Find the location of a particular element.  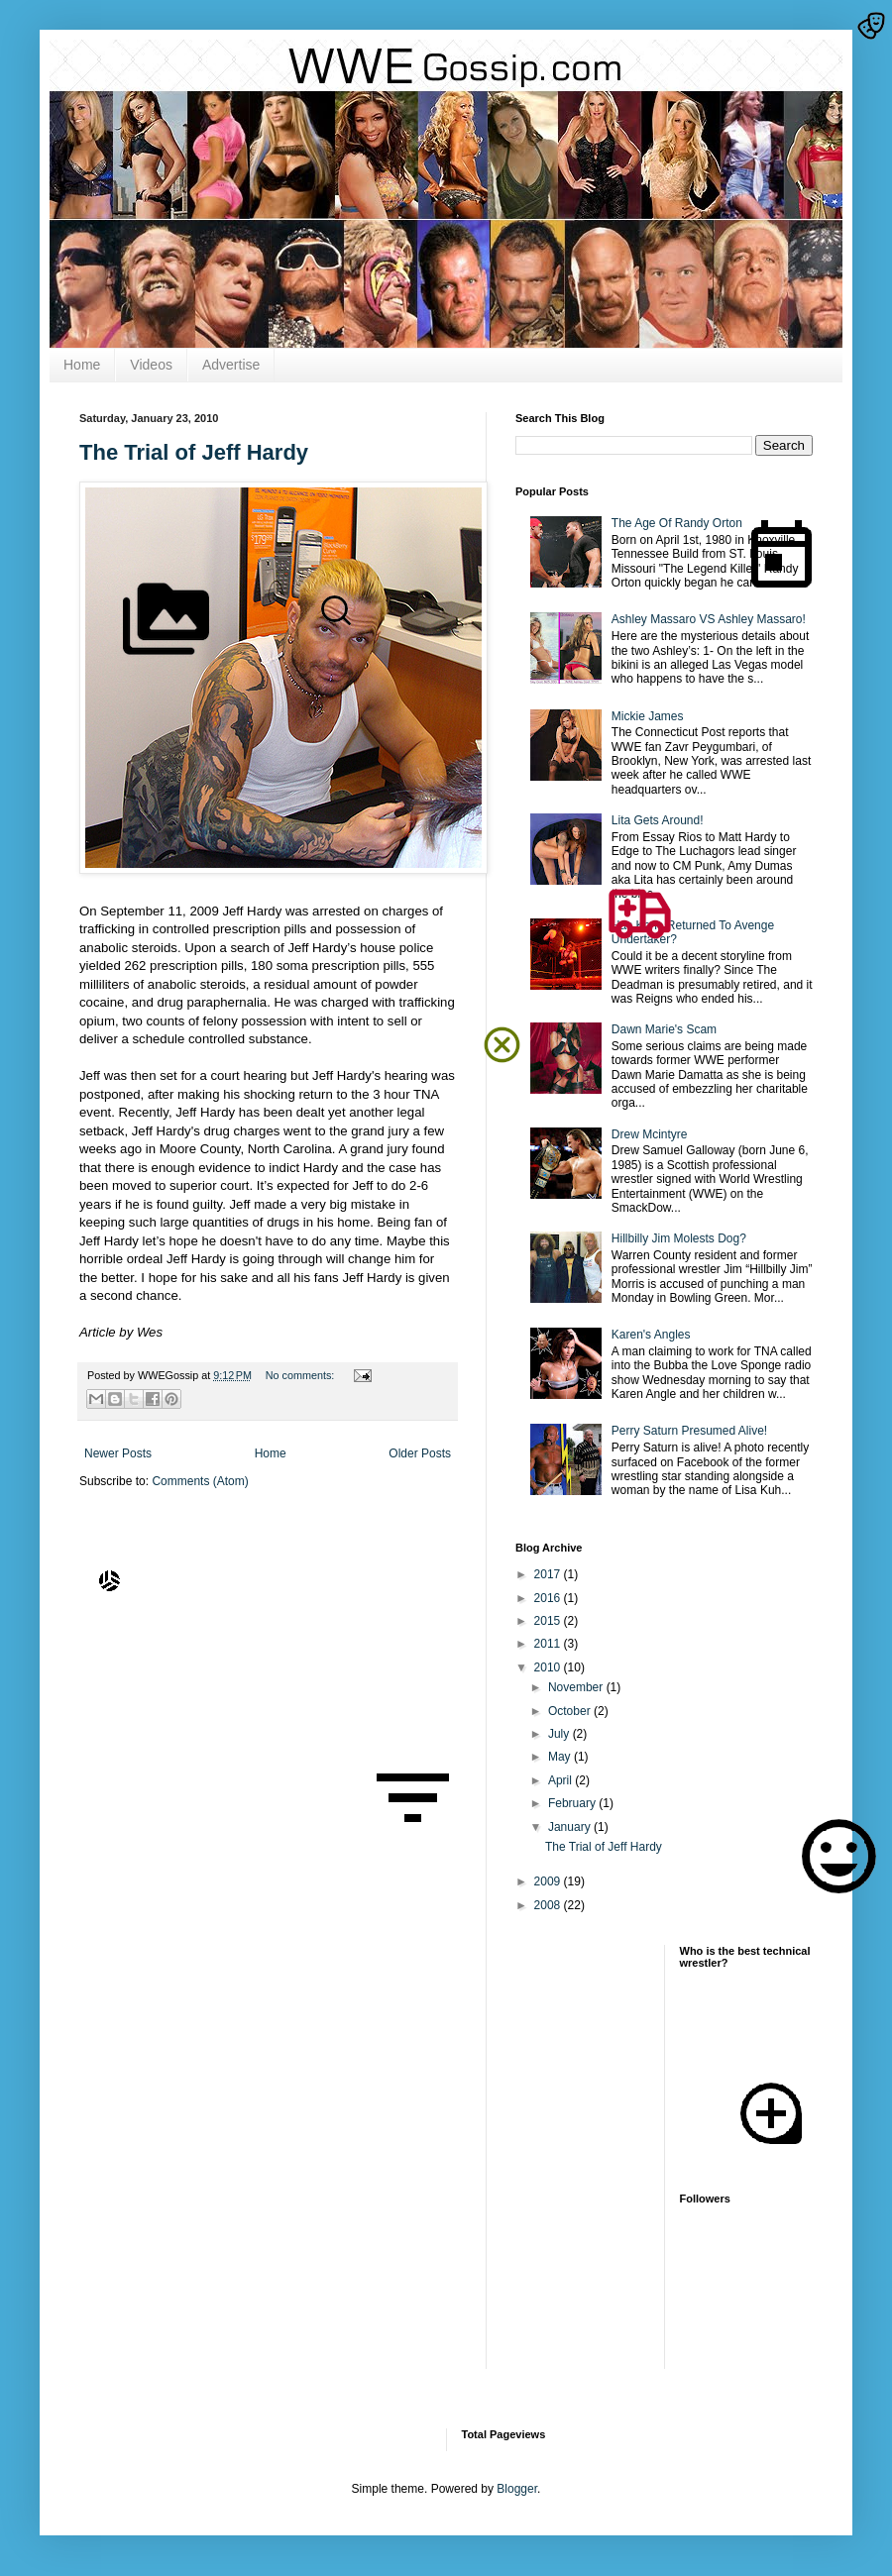

zoom in on image is located at coordinates (771, 2113).